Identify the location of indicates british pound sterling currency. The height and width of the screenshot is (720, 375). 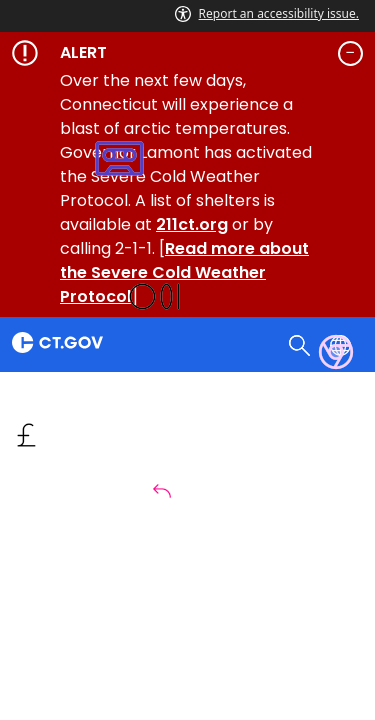
(27, 435).